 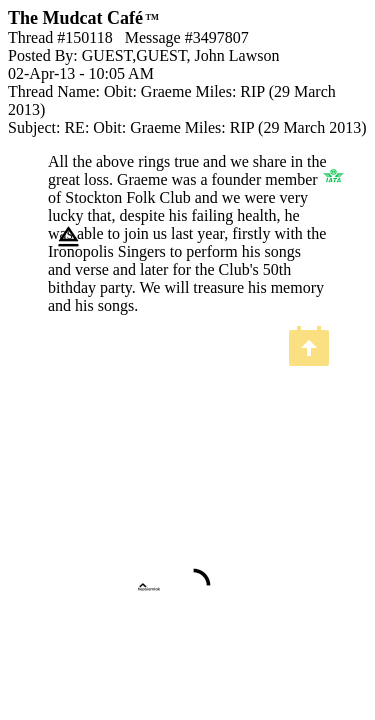 I want to click on indicates content is loading, so click(x=193, y=585).